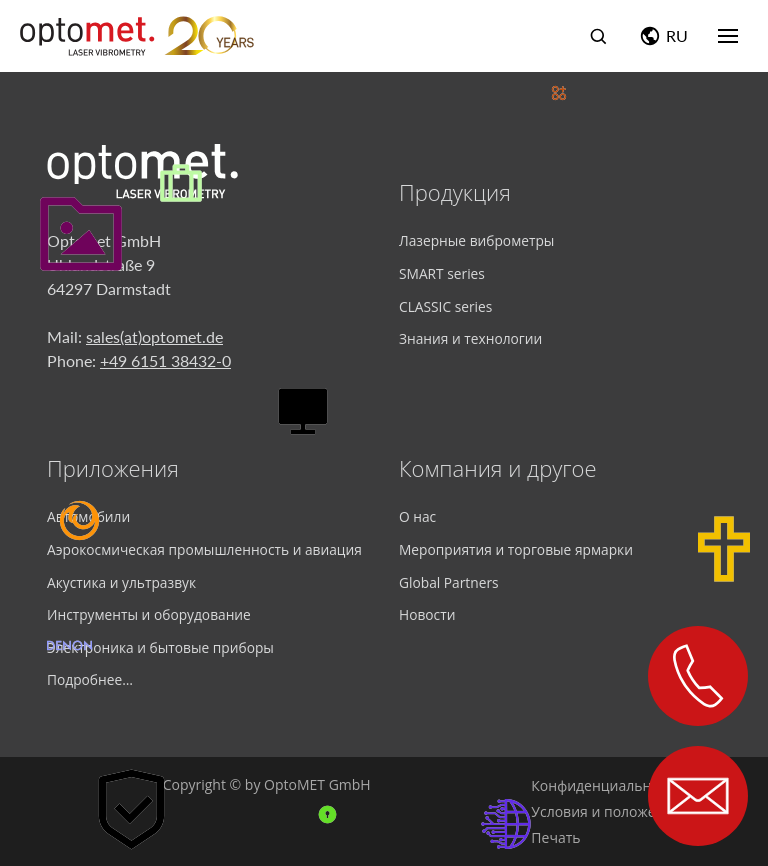  What do you see at coordinates (69, 645) in the screenshot?
I see `denon brand logo` at bounding box center [69, 645].